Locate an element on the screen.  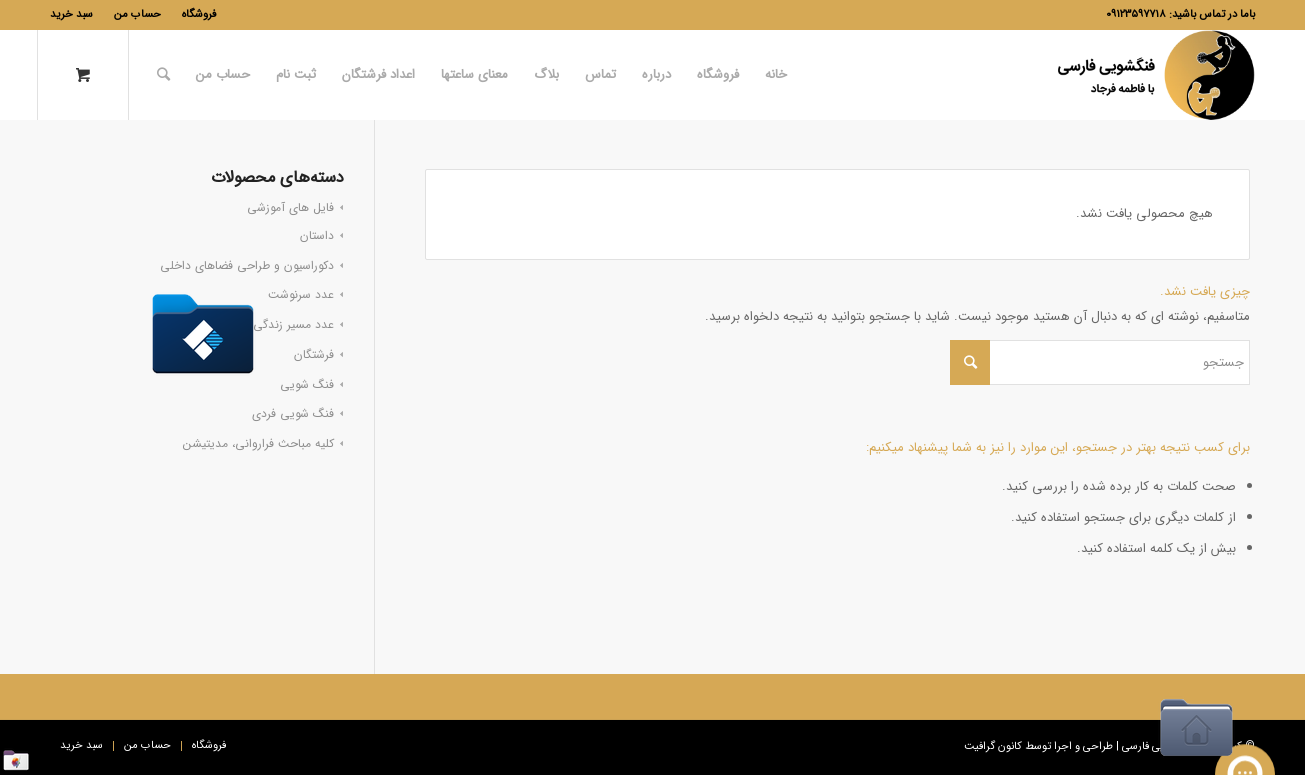
open your home folder is located at coordinates (1196, 727).